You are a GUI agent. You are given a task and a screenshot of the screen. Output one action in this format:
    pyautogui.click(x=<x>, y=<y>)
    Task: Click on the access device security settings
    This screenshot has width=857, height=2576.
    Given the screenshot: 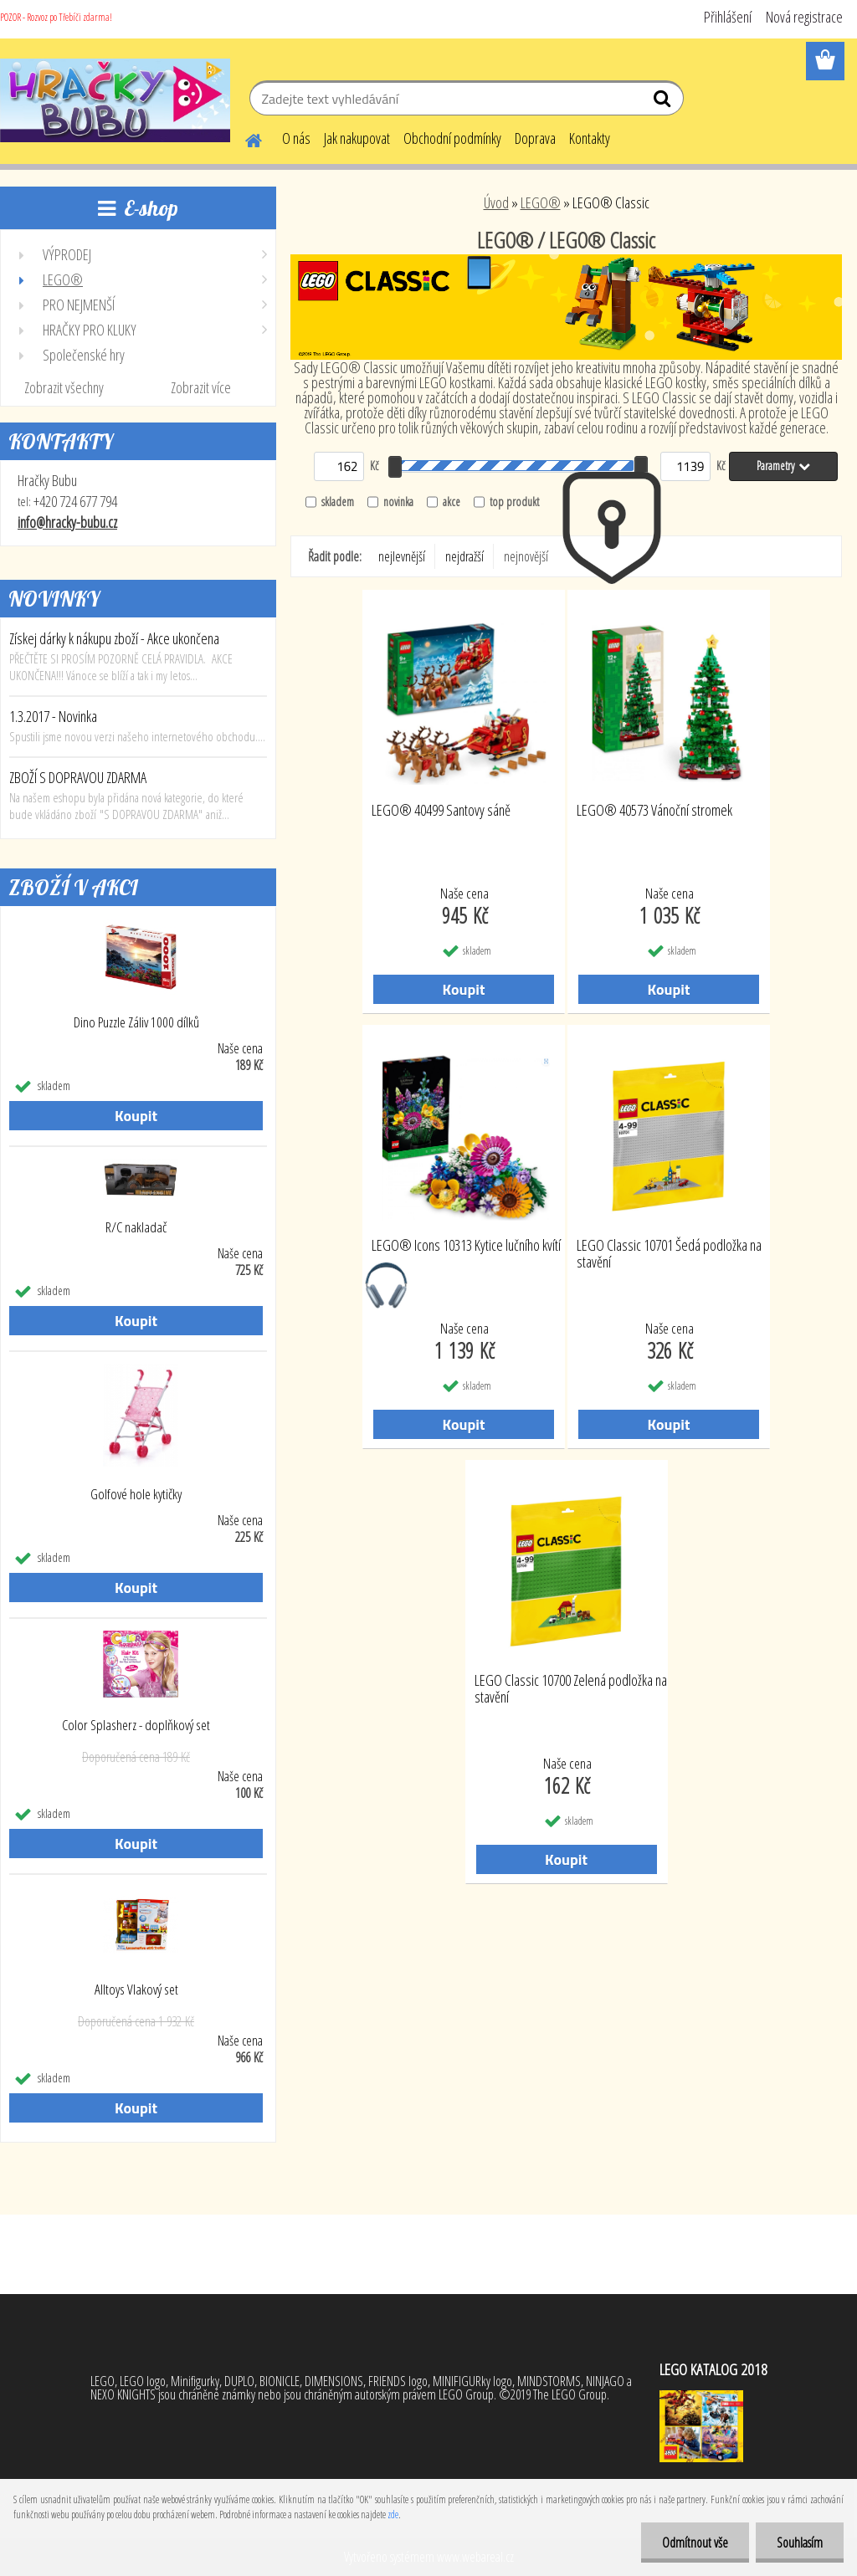 What is the action you would take?
    pyautogui.click(x=612, y=528)
    